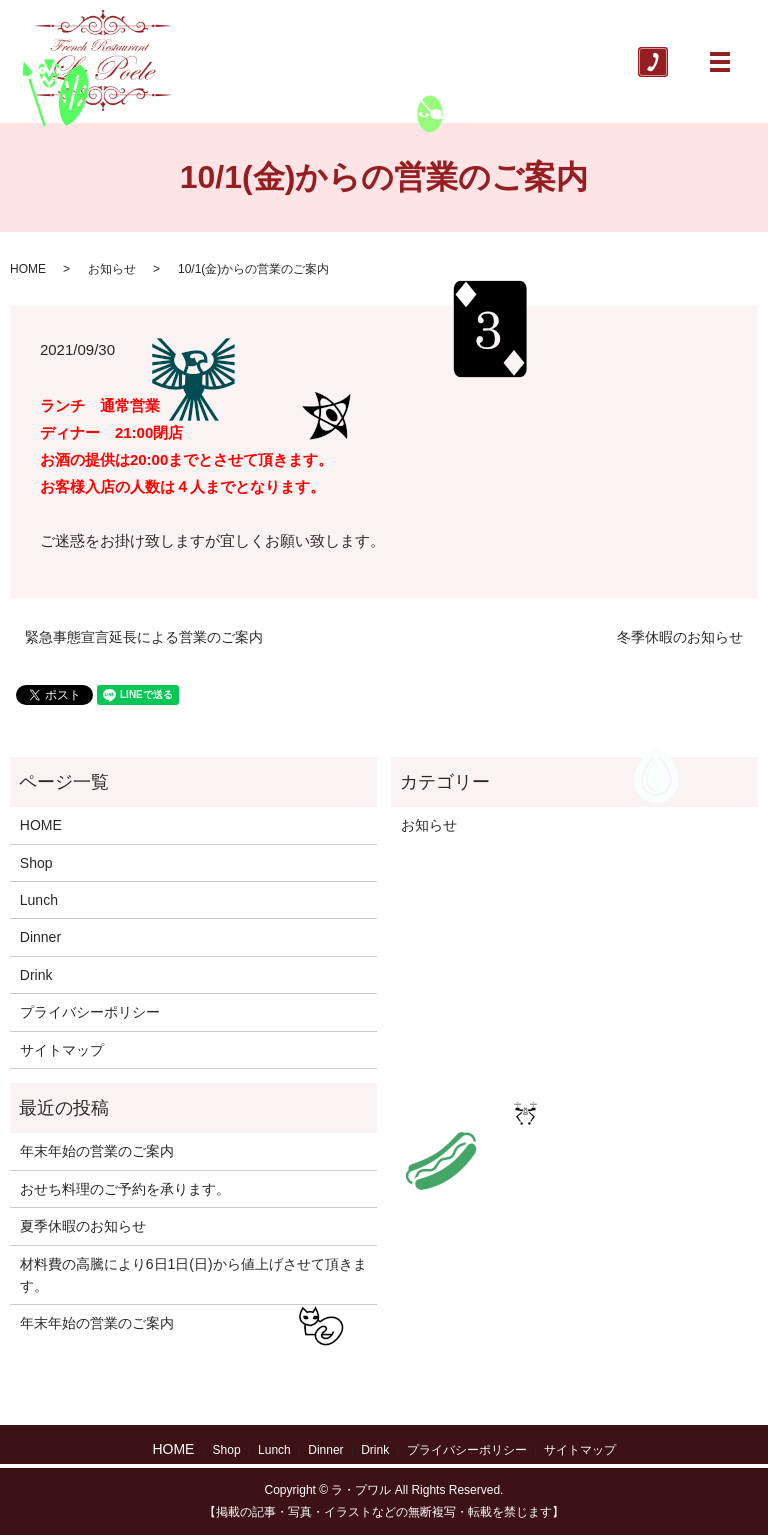  I want to click on access tribal or primitive gear category, so click(56, 93).